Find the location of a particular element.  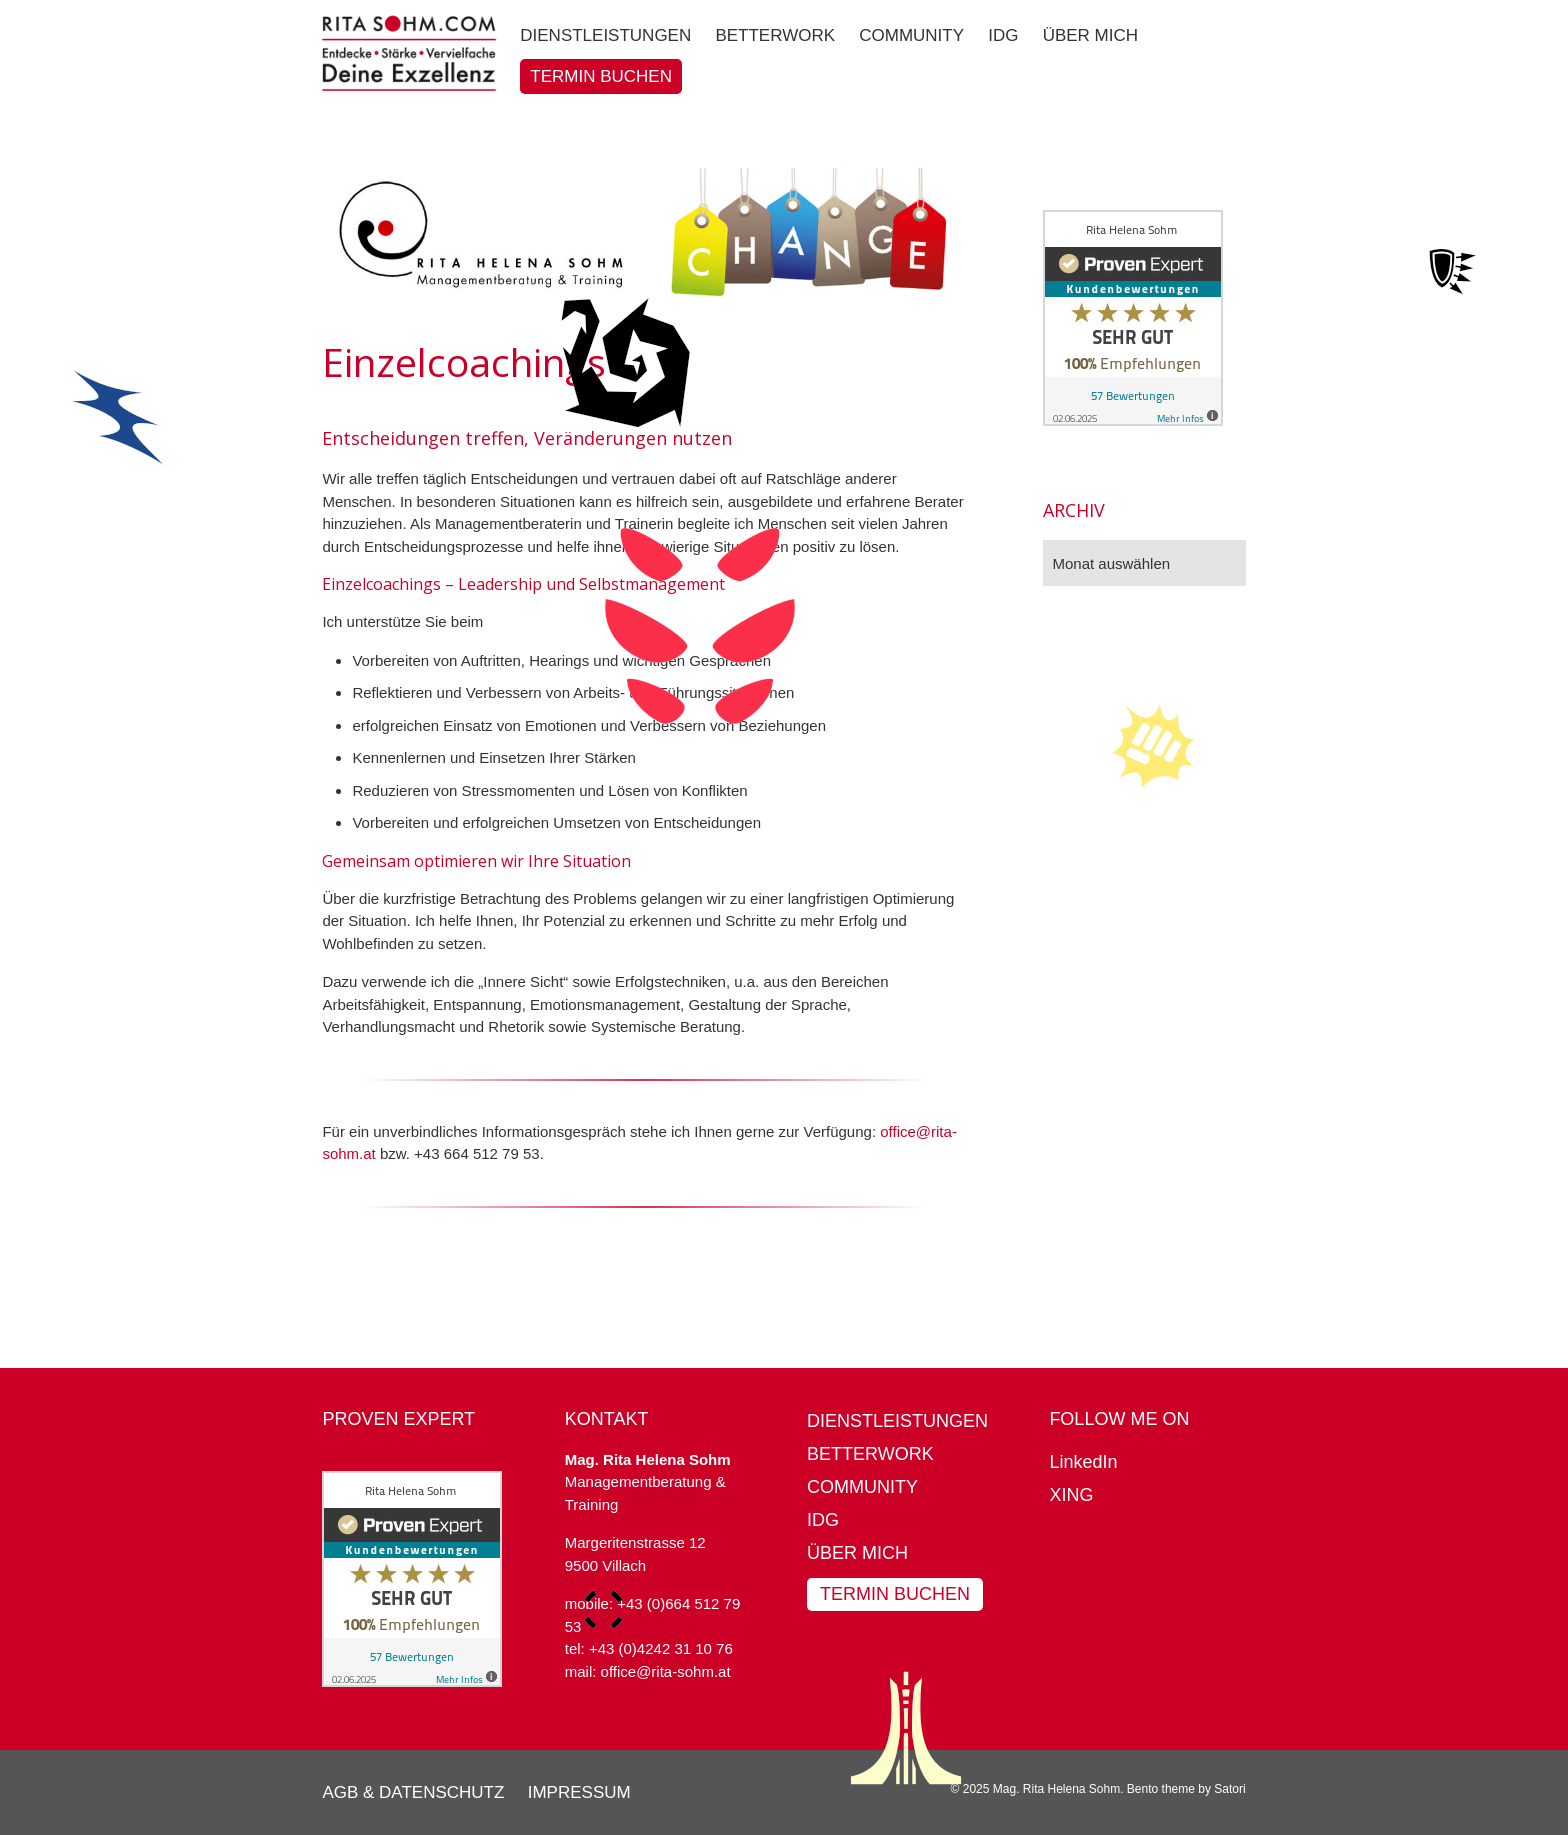

indicates damage blocked or deflected is located at coordinates (1452, 271).